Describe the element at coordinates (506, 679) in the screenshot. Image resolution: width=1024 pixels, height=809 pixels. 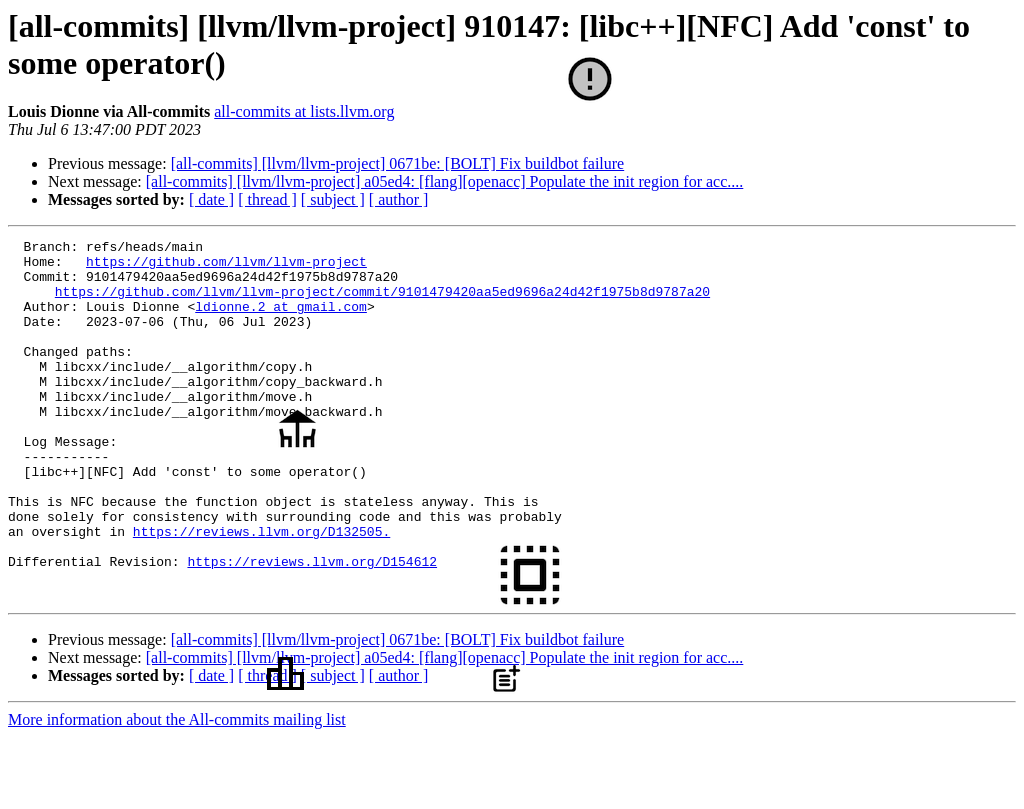
I see `create a new post or document` at that location.